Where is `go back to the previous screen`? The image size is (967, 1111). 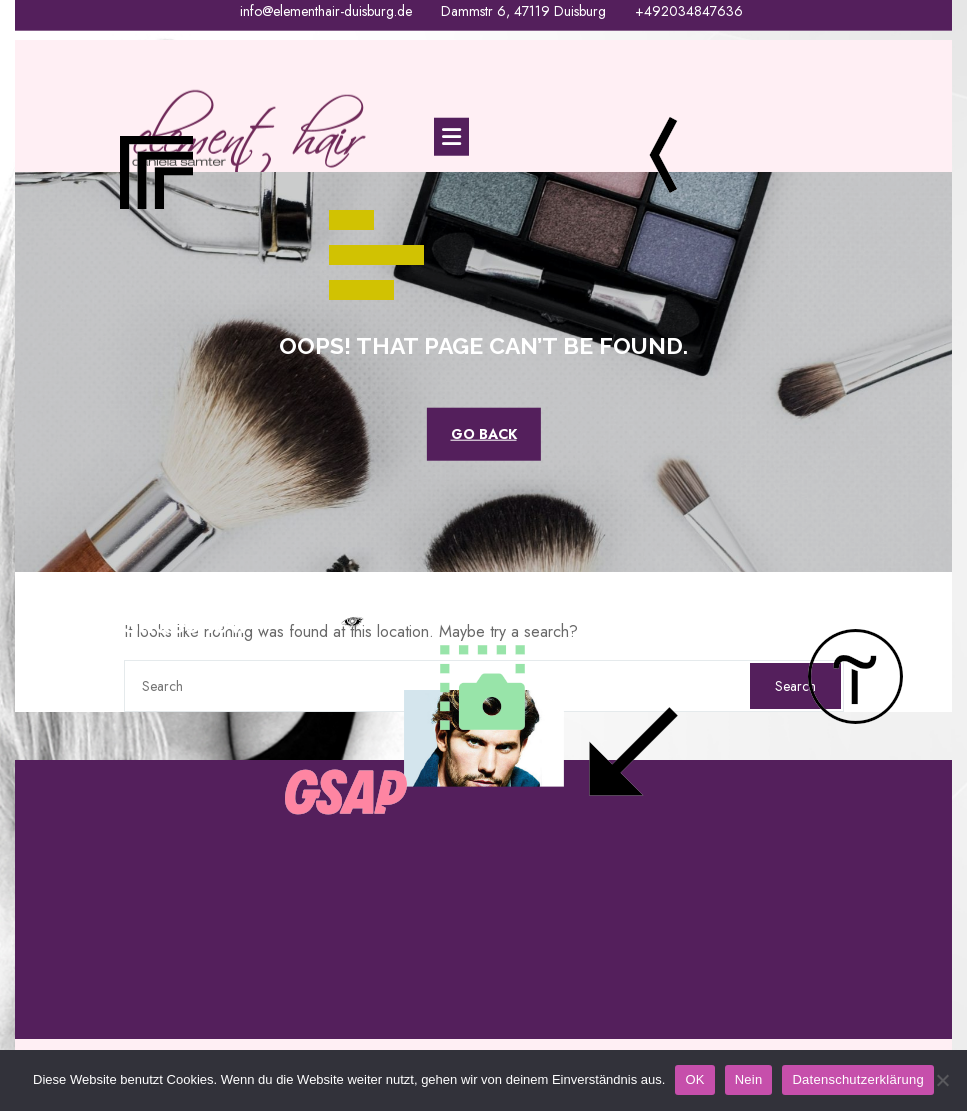
go back to the previous screen is located at coordinates (665, 155).